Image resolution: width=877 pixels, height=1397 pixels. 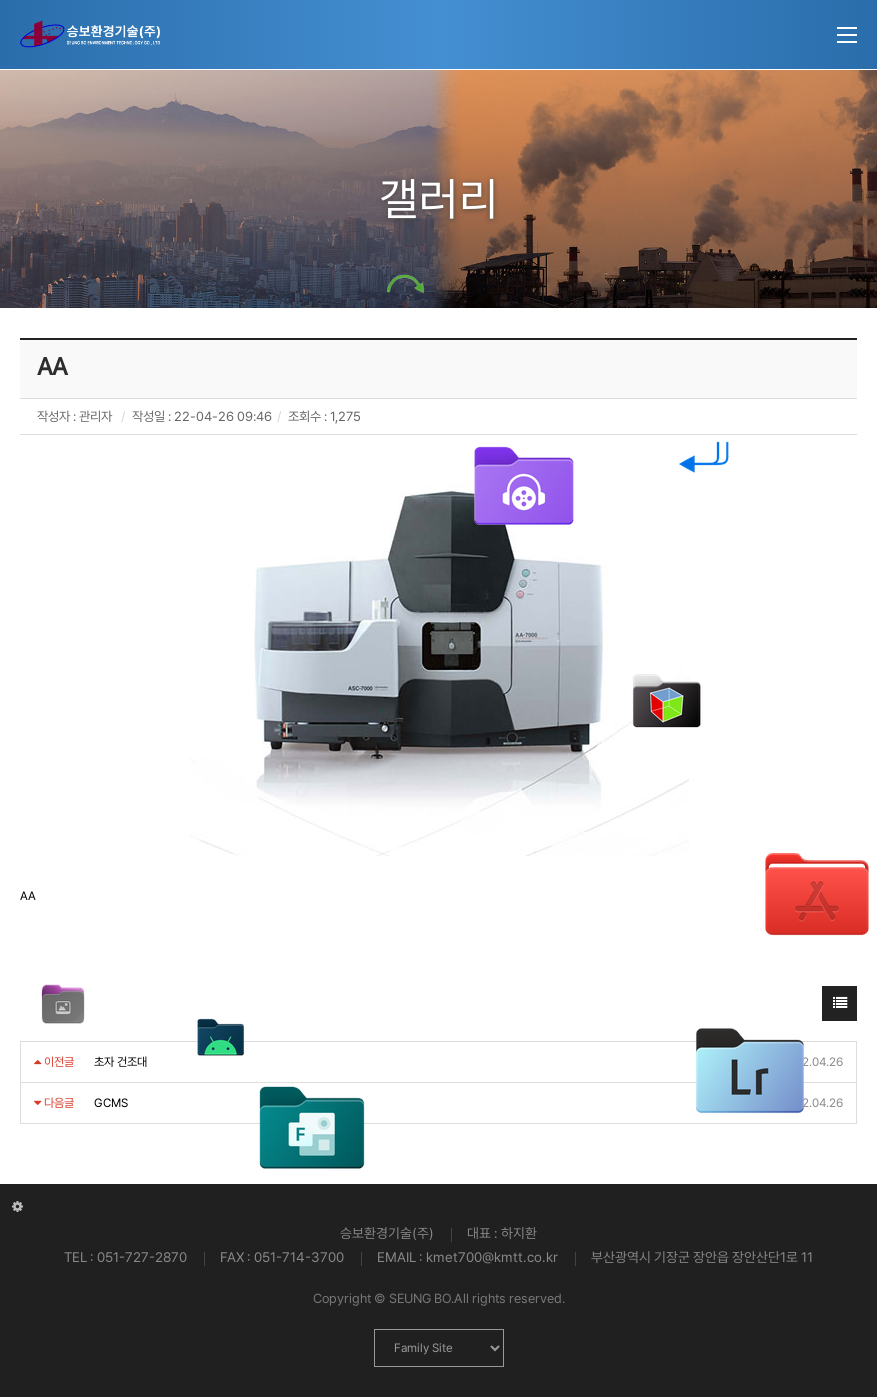 I want to click on open gtk folder, so click(x=666, y=702).